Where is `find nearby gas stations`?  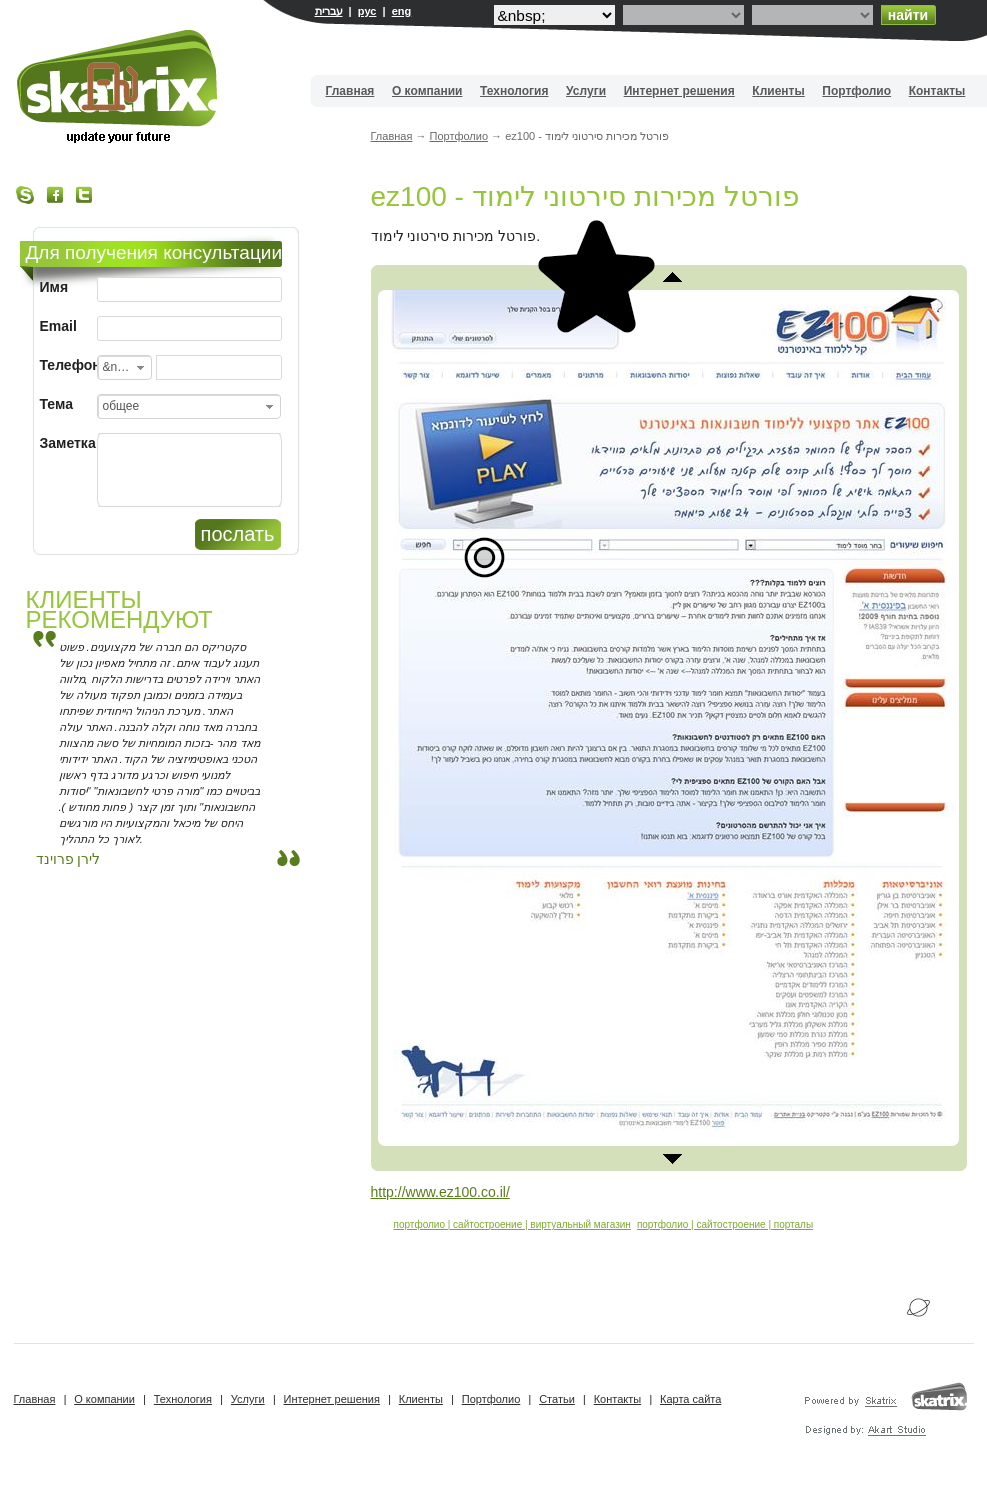
find nearby gas stations is located at coordinates (107, 86).